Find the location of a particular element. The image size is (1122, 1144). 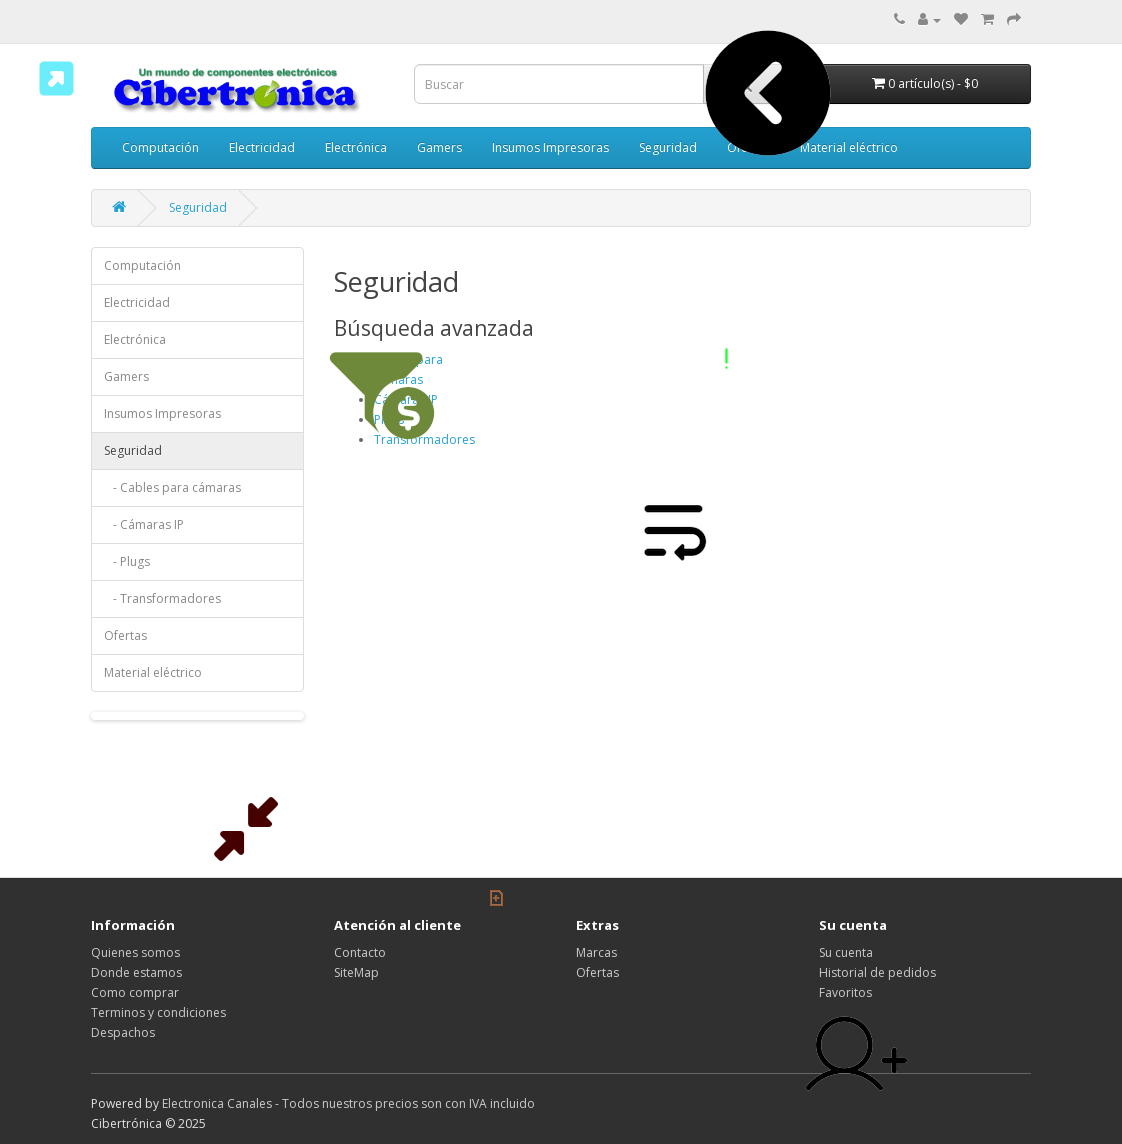

exit fullscreen mode is located at coordinates (246, 829).